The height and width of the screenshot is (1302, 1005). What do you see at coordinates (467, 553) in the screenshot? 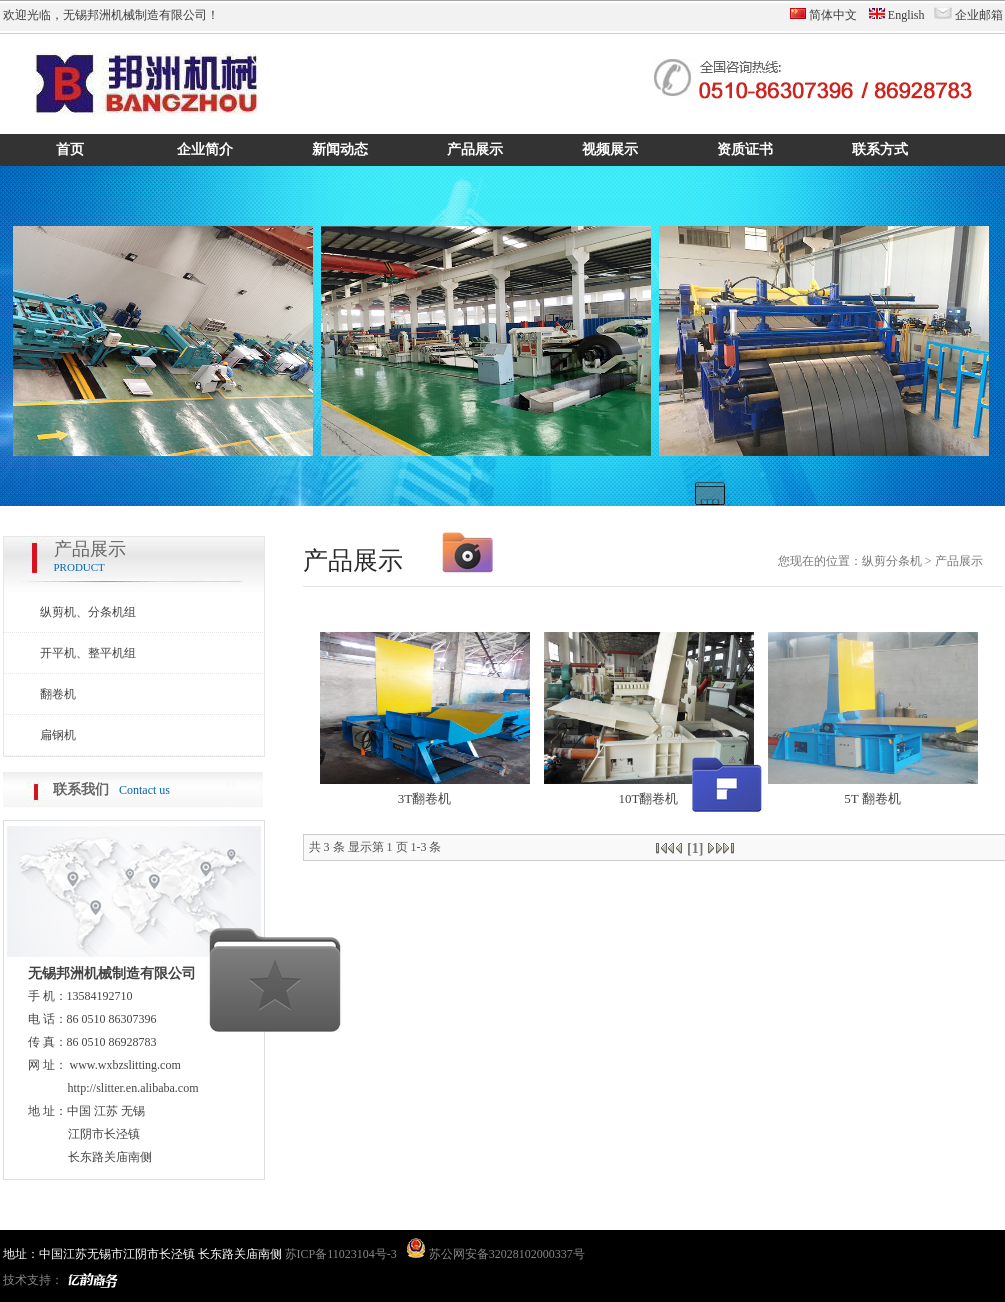
I see `open your music folder` at bounding box center [467, 553].